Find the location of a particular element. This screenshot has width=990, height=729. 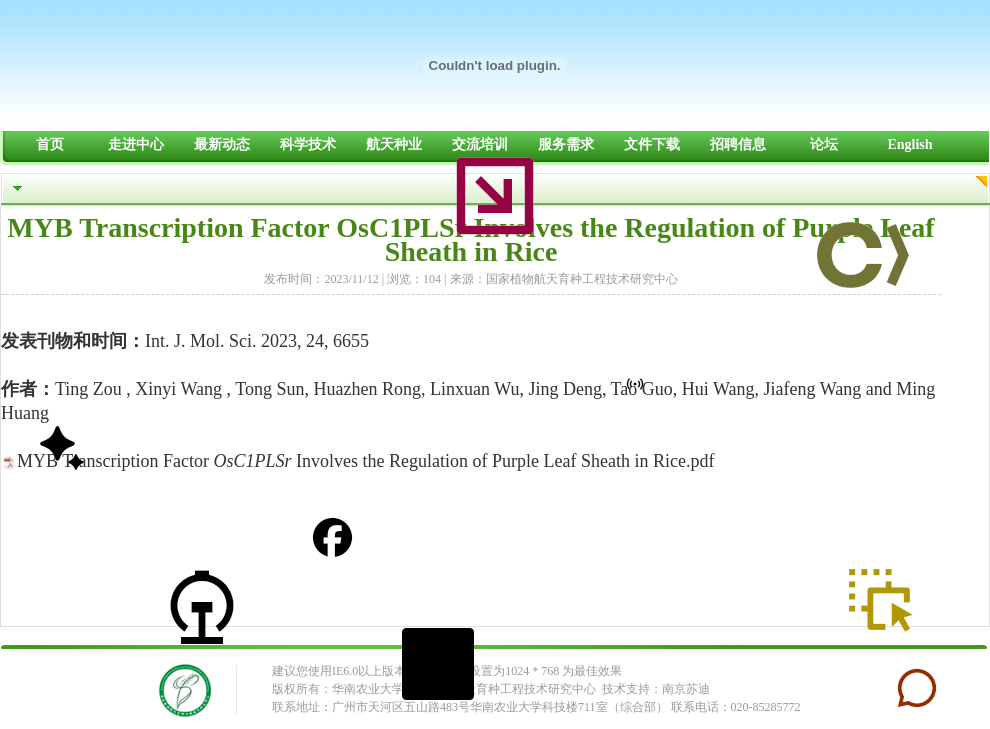

open chat or messaging is located at coordinates (917, 688).